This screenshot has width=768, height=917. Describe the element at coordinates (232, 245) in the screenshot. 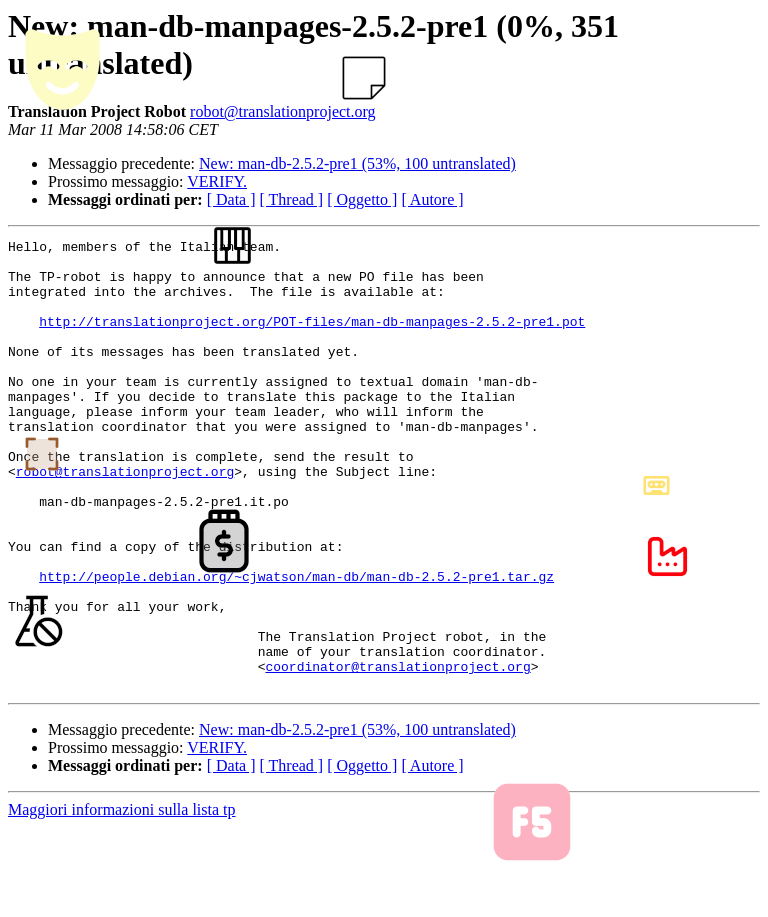

I see `open music or piano app` at that location.